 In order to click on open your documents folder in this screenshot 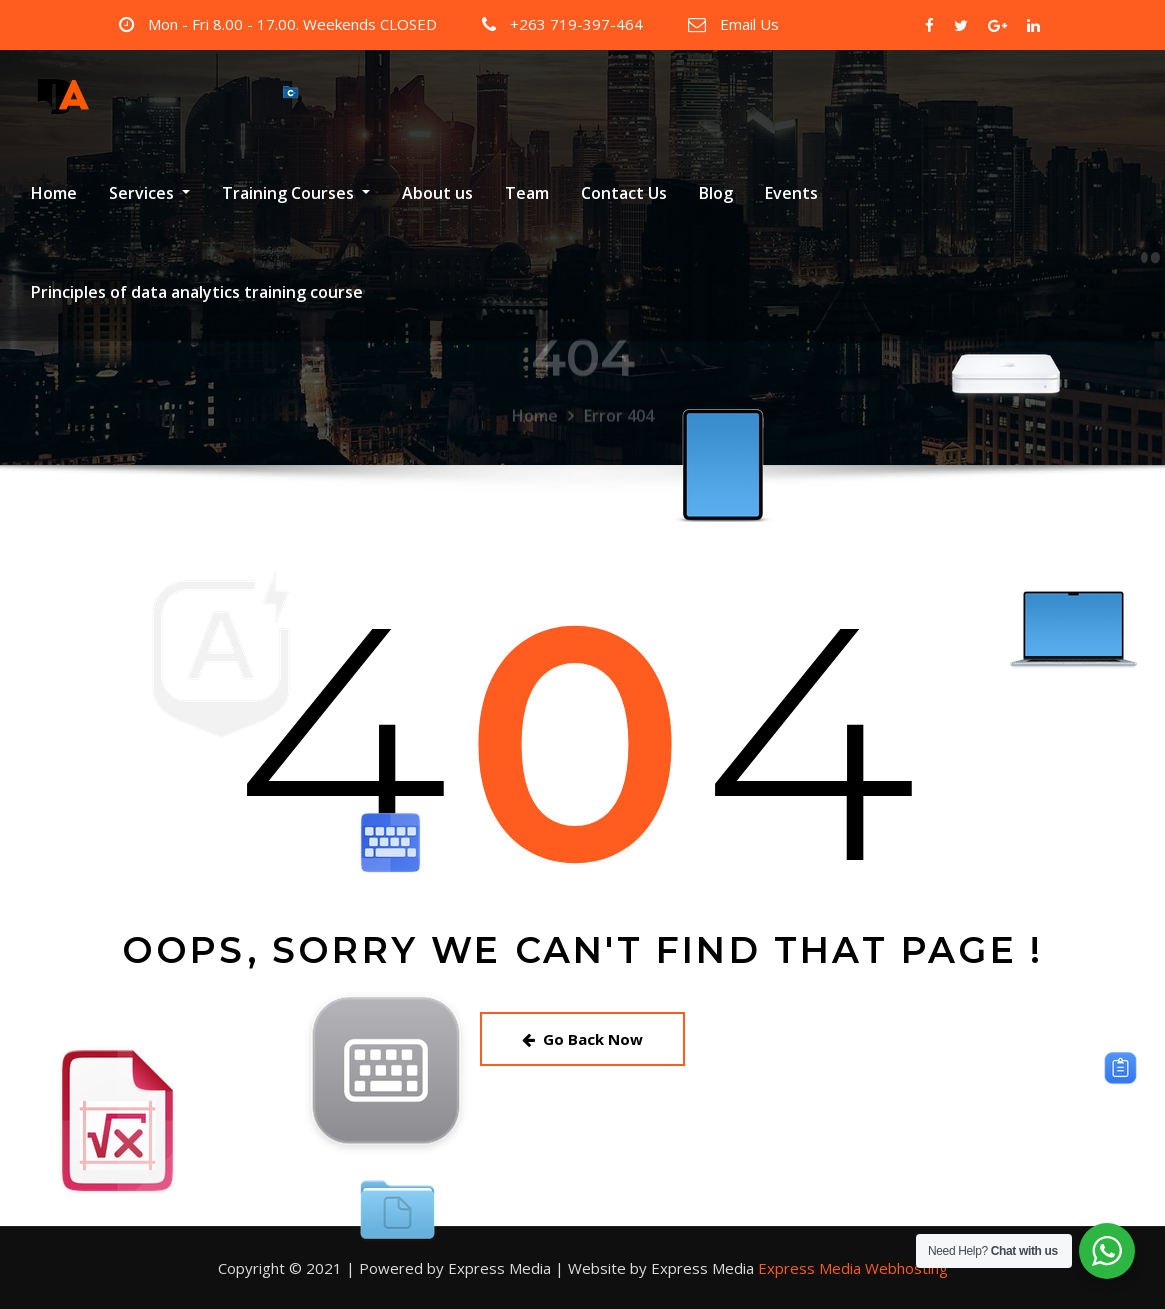, I will do `click(397, 1209)`.